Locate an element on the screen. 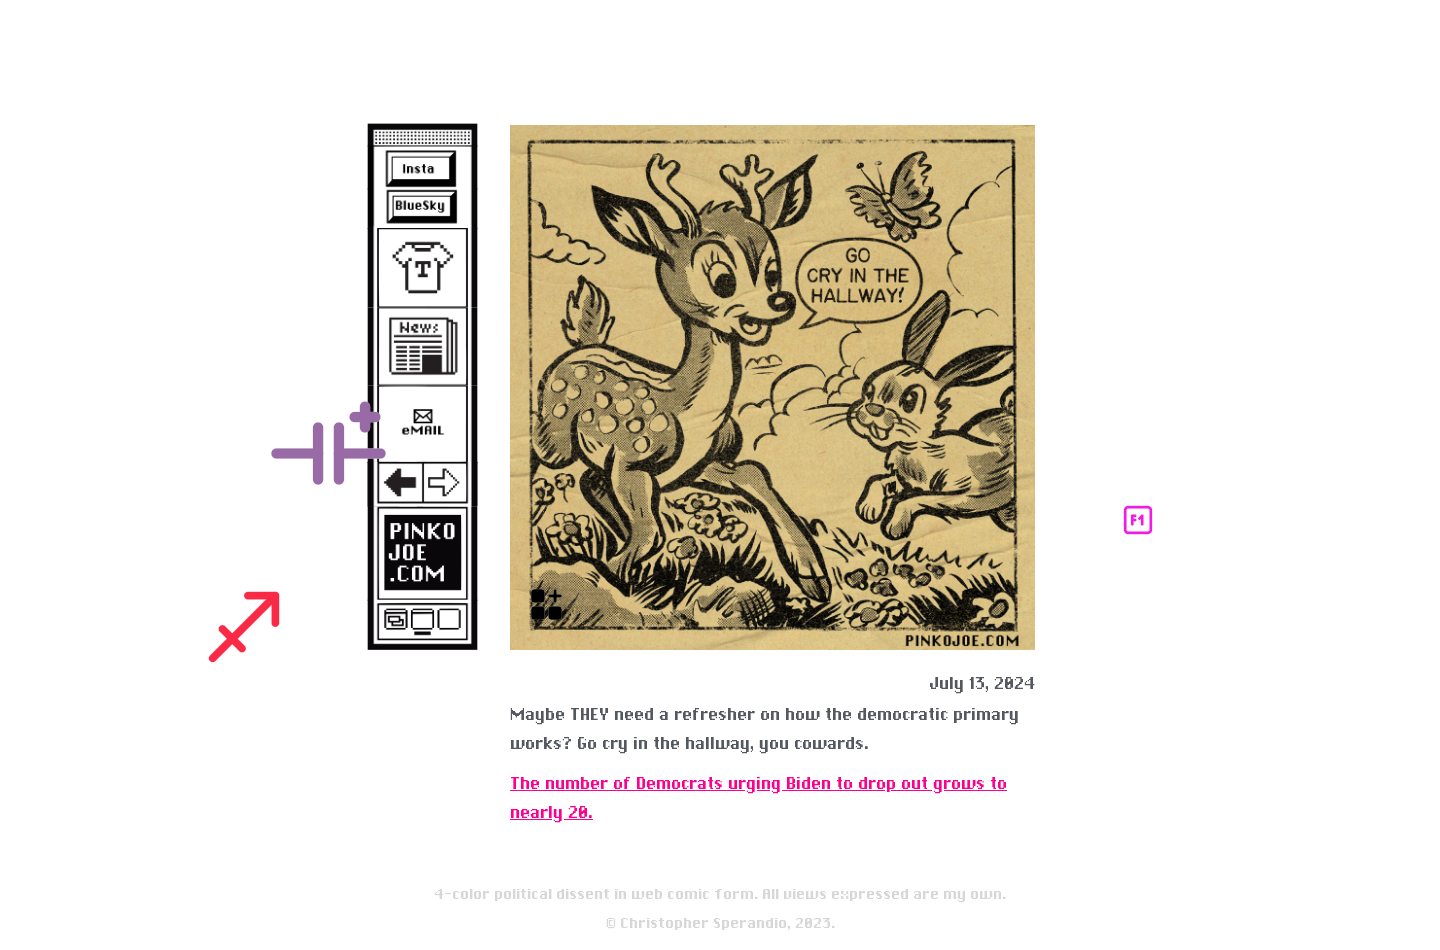  sagittarius zodiac sign indicator is located at coordinates (244, 627).